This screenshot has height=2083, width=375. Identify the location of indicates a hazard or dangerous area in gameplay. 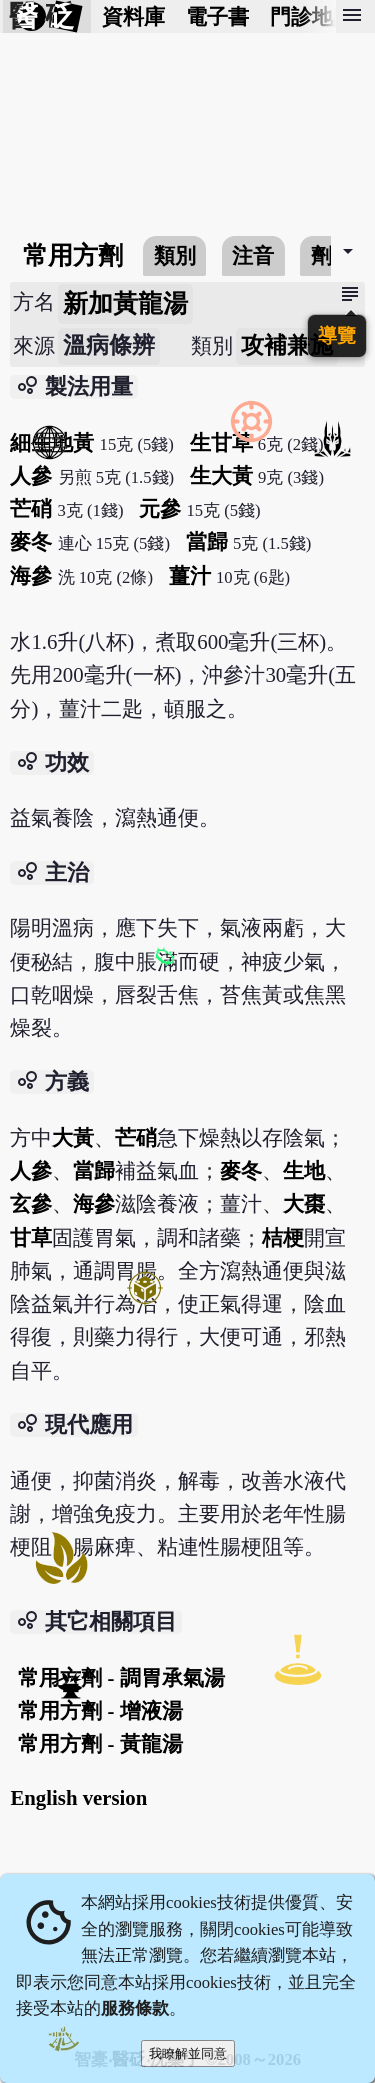
(297, 1659).